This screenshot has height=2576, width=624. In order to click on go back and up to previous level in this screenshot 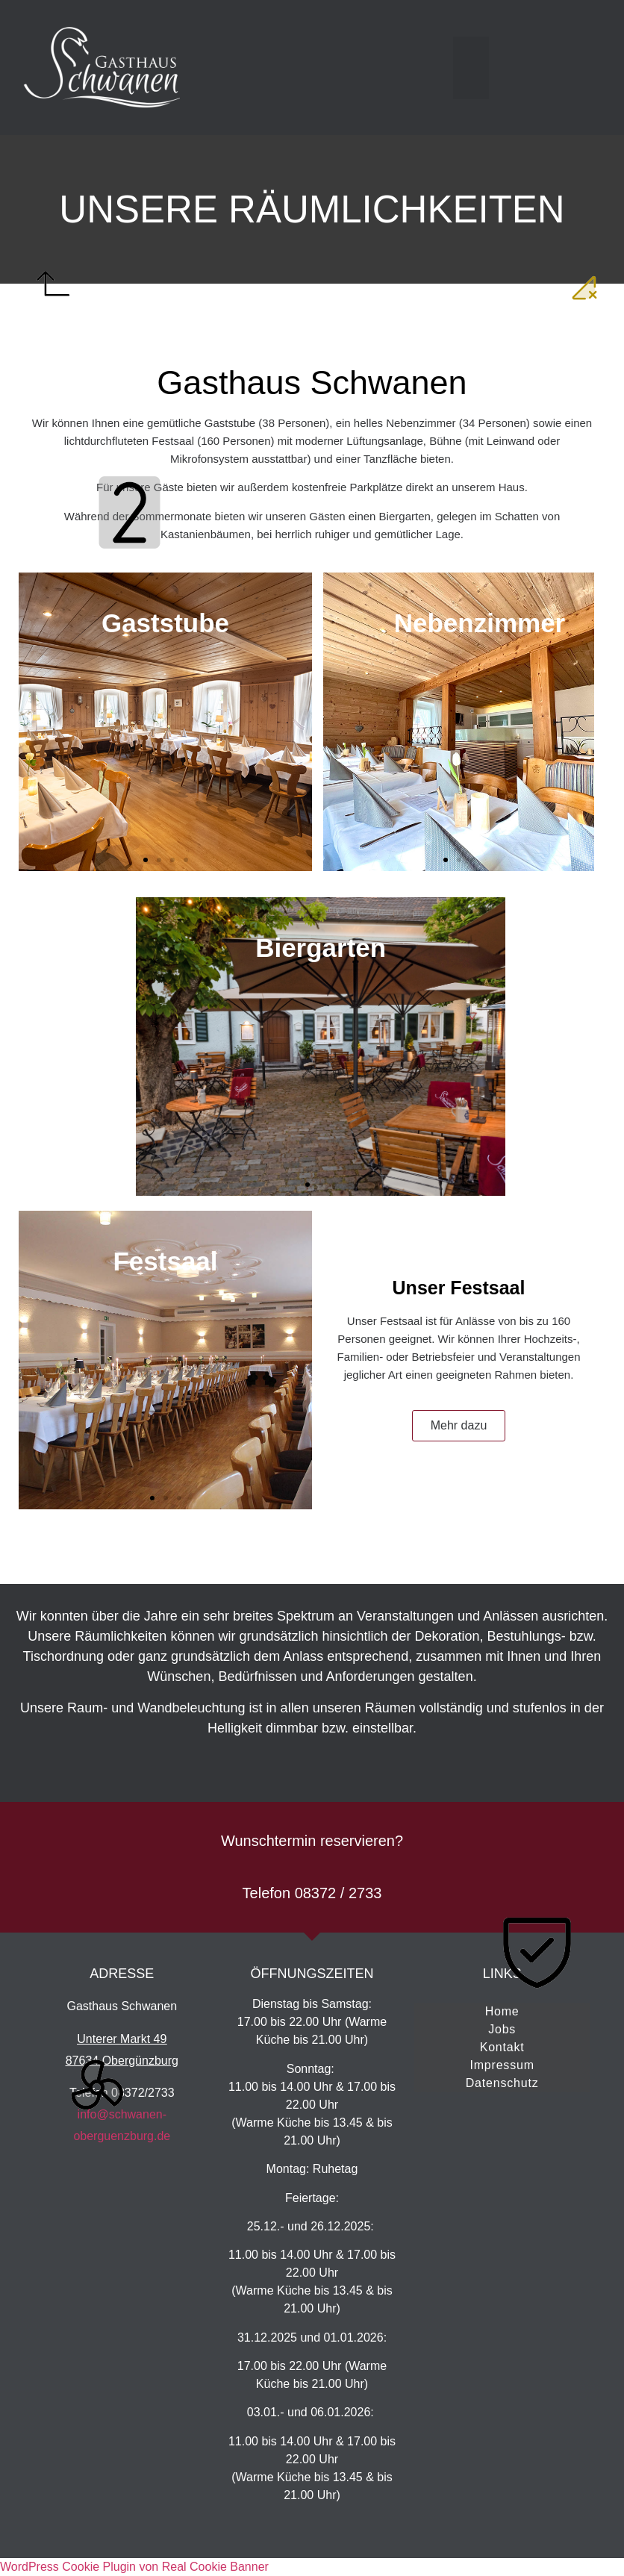, I will do `click(52, 284)`.